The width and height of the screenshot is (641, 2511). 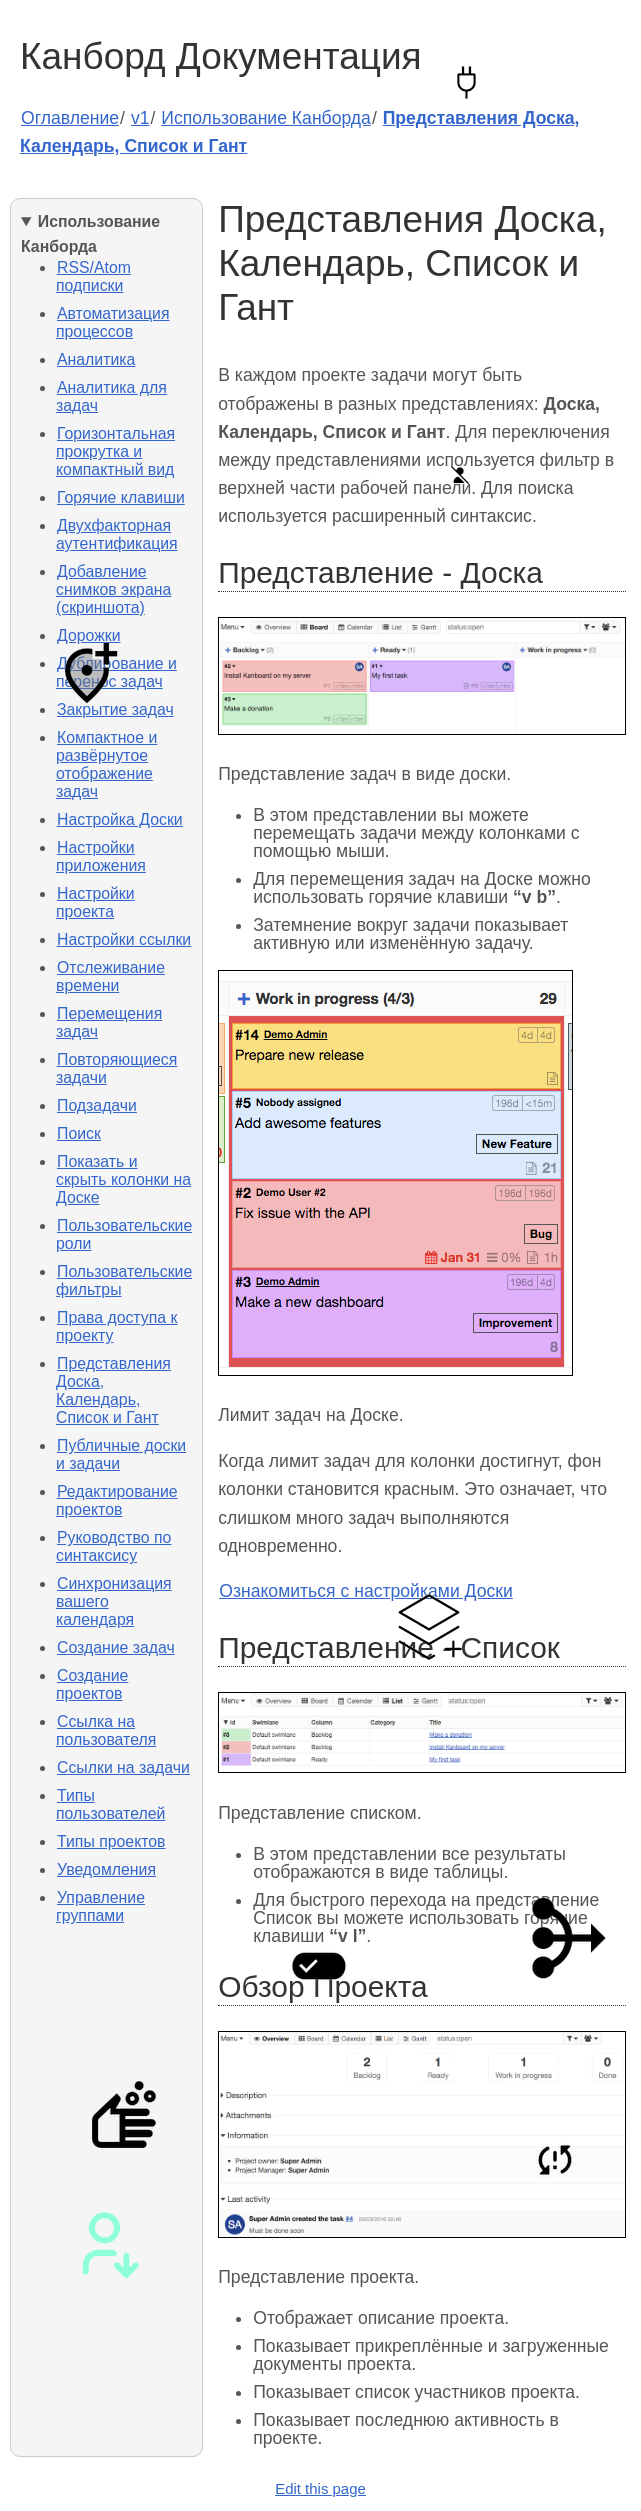 What do you see at coordinates (87, 673) in the screenshot?
I see `add a new location pin to the map` at bounding box center [87, 673].